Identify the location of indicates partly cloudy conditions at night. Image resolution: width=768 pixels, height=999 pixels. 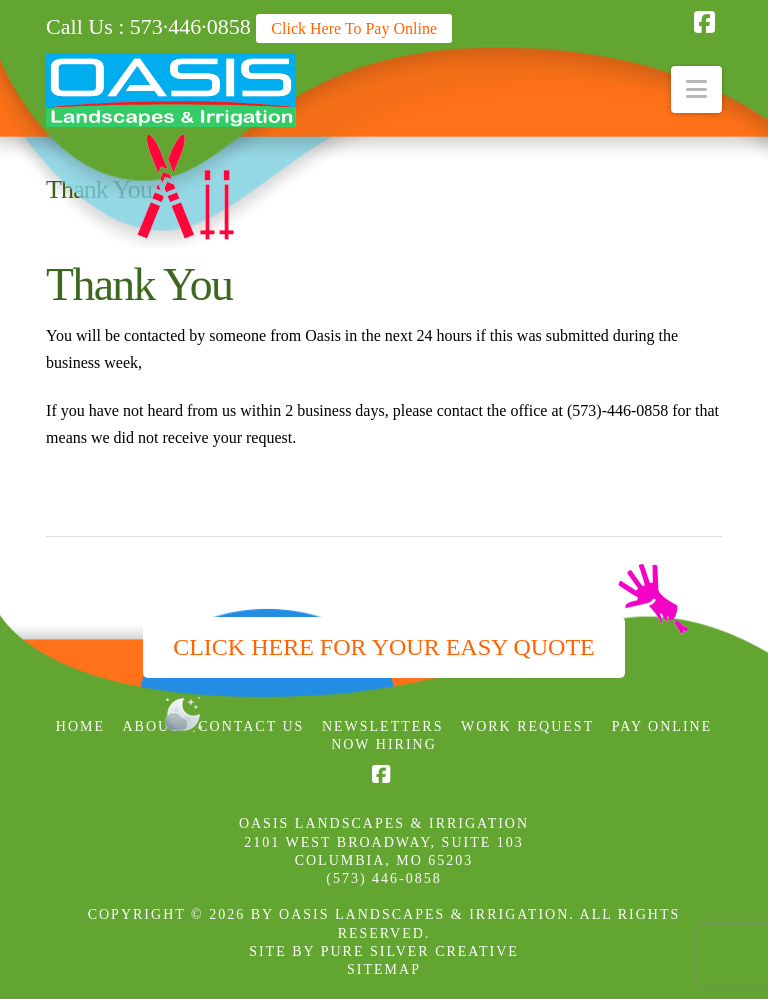
(183, 714).